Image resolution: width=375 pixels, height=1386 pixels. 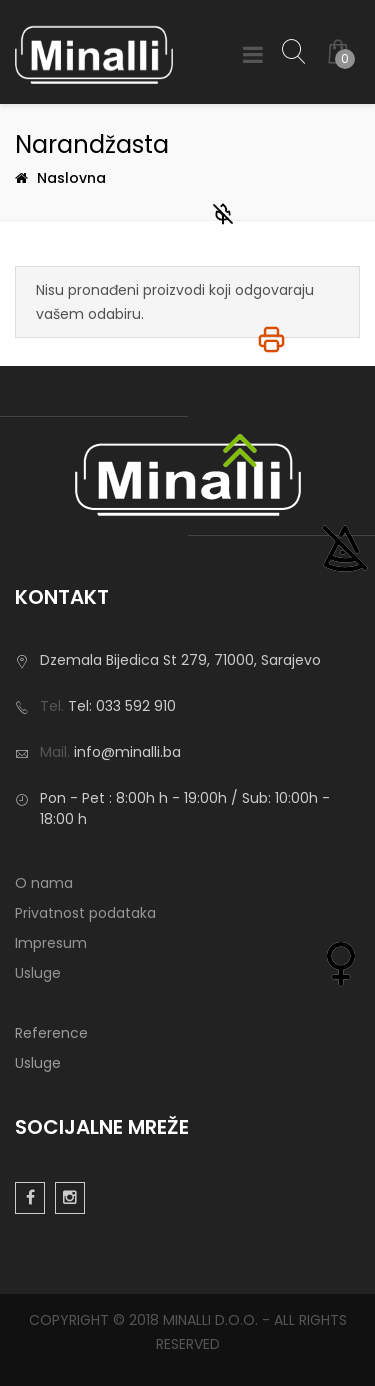 What do you see at coordinates (341, 963) in the screenshot?
I see `indicates female gender option` at bounding box center [341, 963].